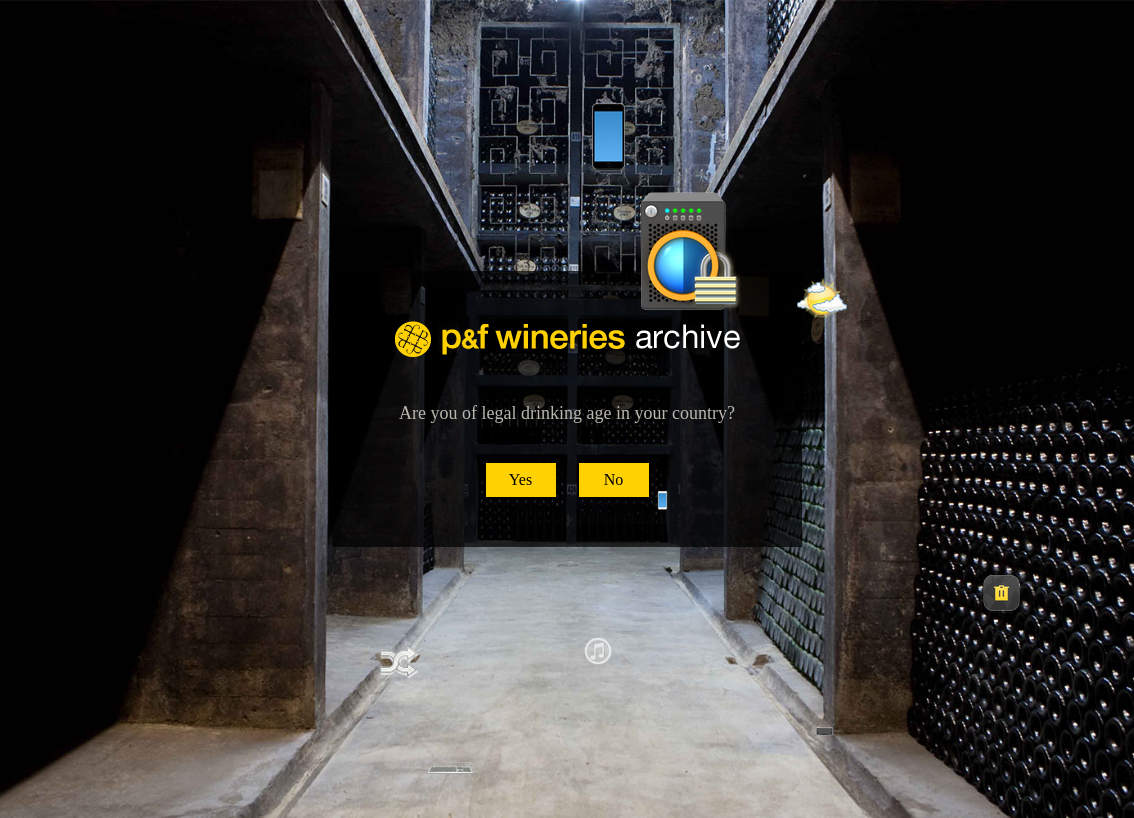 The height and width of the screenshot is (818, 1134). I want to click on shuffle playlist or music queue, so click(399, 661).